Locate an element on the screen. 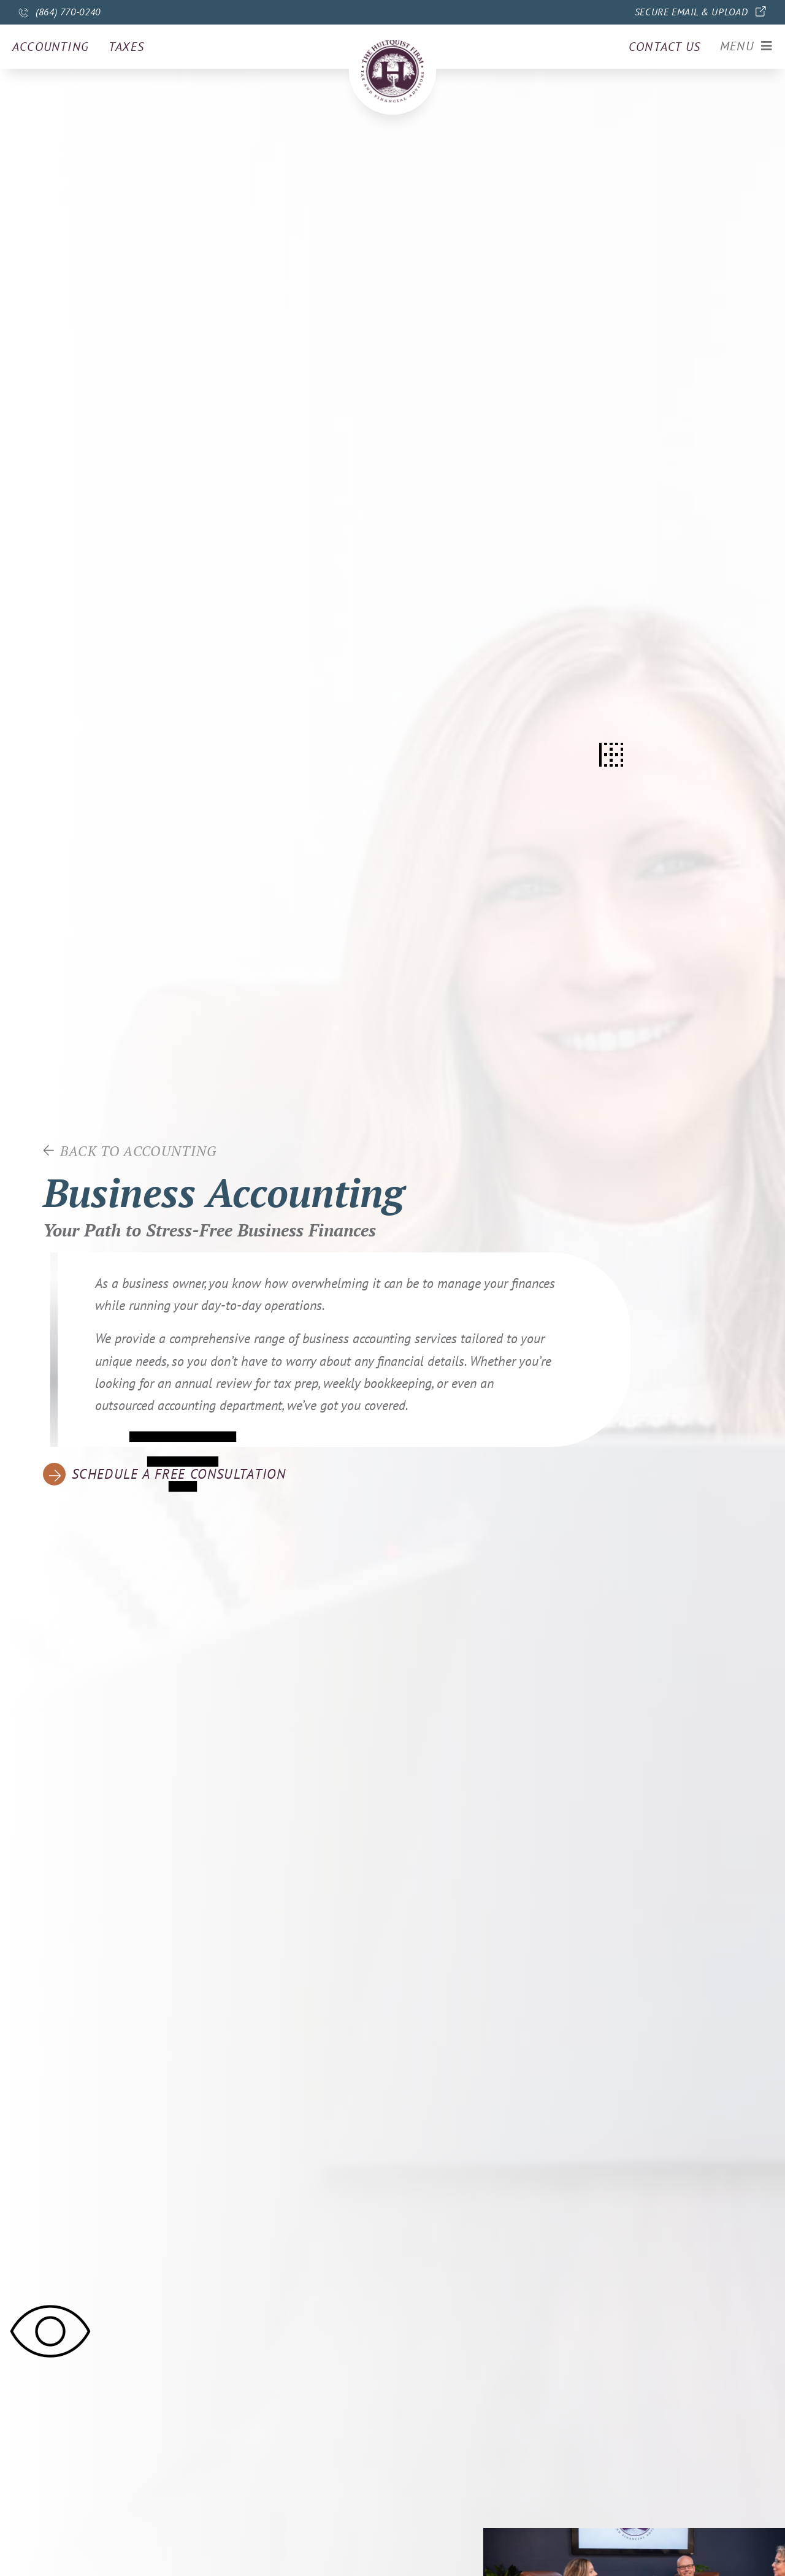 The width and height of the screenshot is (785, 2576). filter list or search results is located at coordinates (183, 1462).